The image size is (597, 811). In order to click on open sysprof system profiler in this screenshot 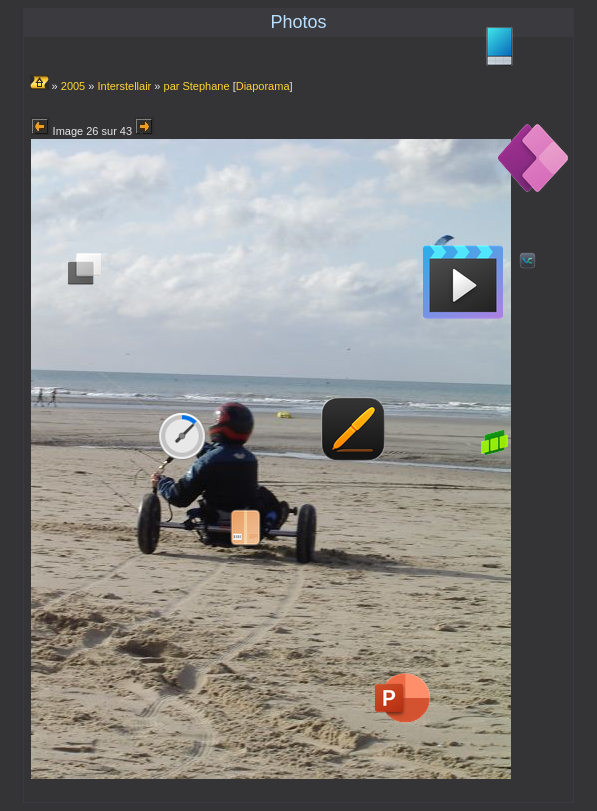, I will do `click(182, 436)`.